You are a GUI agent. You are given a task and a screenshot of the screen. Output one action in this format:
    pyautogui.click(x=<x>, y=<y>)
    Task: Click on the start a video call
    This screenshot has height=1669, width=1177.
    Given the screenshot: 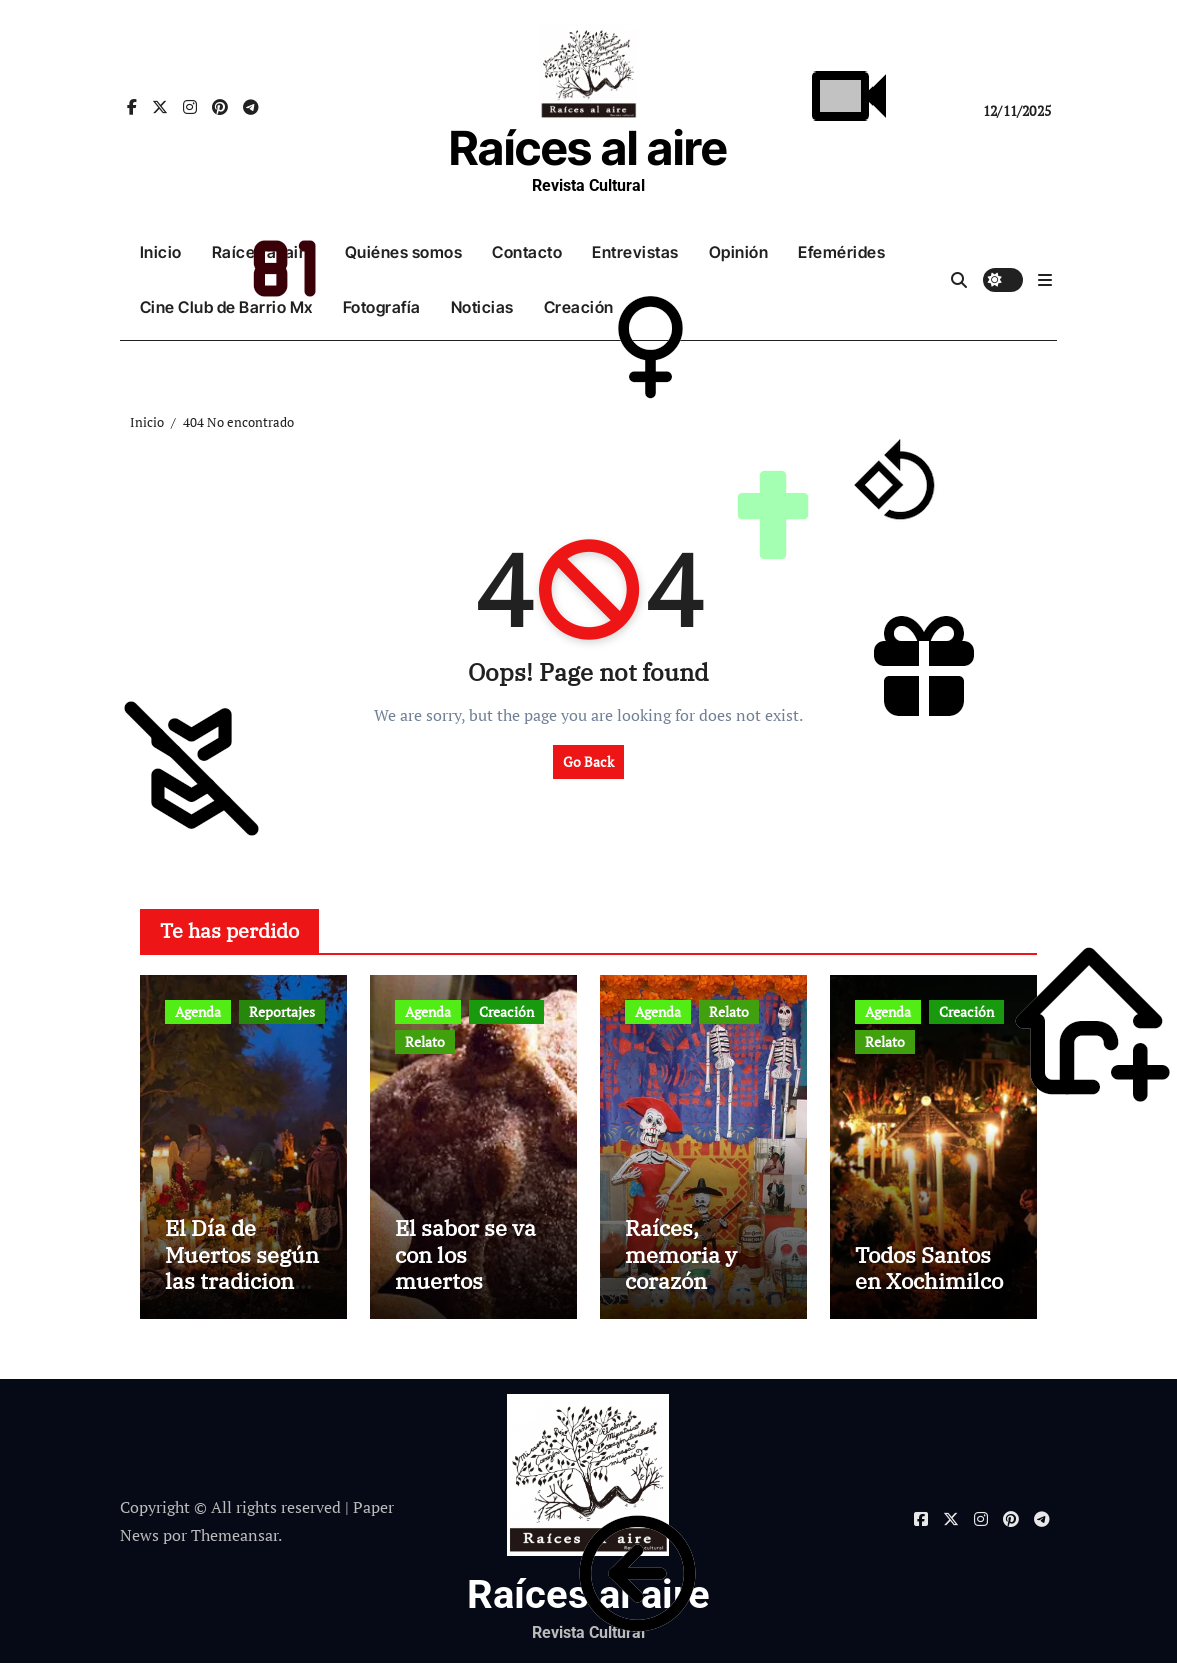 What is the action you would take?
    pyautogui.click(x=849, y=96)
    